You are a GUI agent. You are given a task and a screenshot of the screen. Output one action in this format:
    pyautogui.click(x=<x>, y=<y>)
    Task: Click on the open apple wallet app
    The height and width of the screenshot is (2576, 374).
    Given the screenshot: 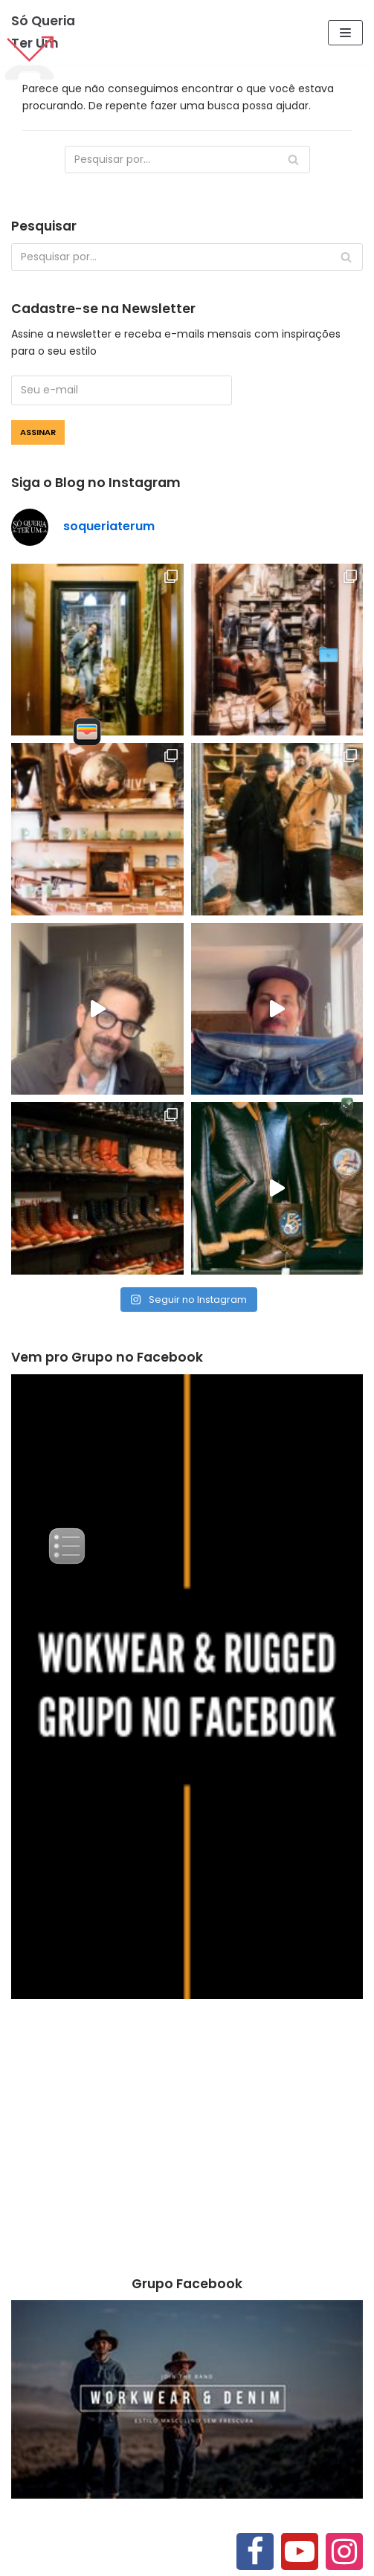 What is the action you would take?
    pyautogui.click(x=87, y=732)
    